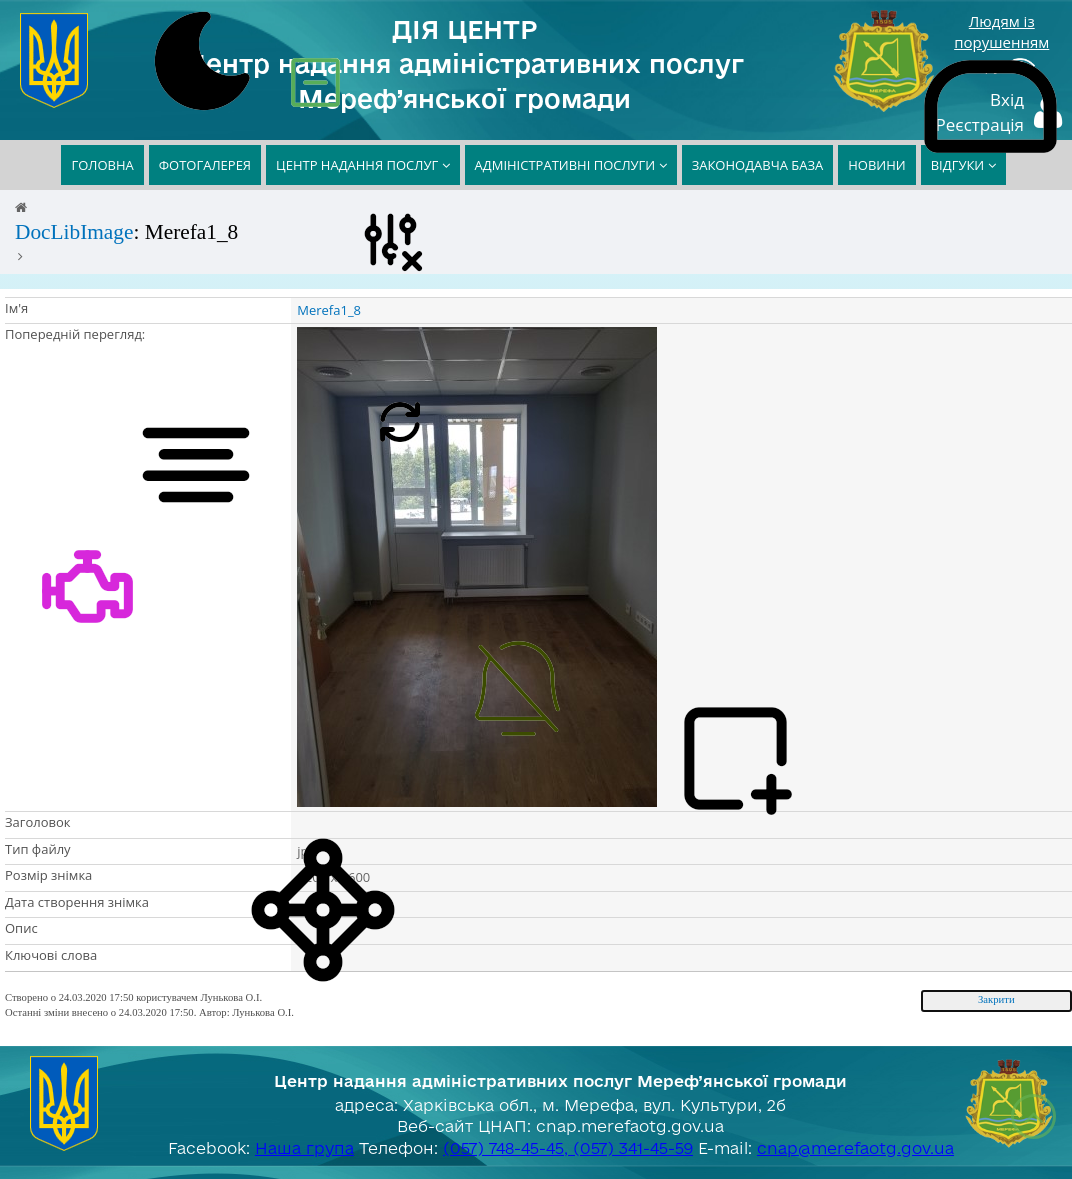  Describe the element at coordinates (323, 910) in the screenshot. I see `view star-ring network topology` at that location.